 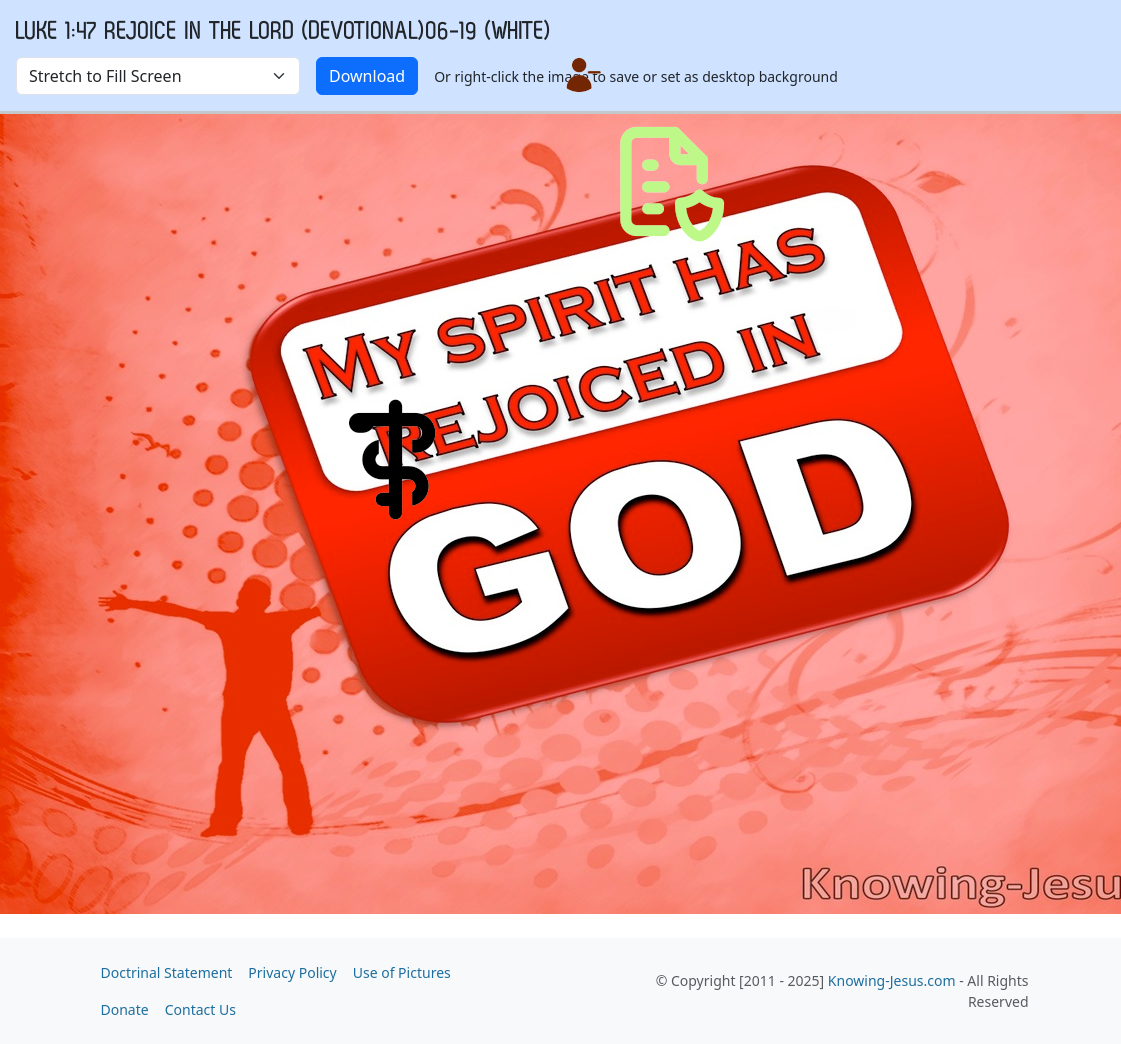 What do you see at coordinates (582, 75) in the screenshot?
I see `remove a user or contact` at bounding box center [582, 75].